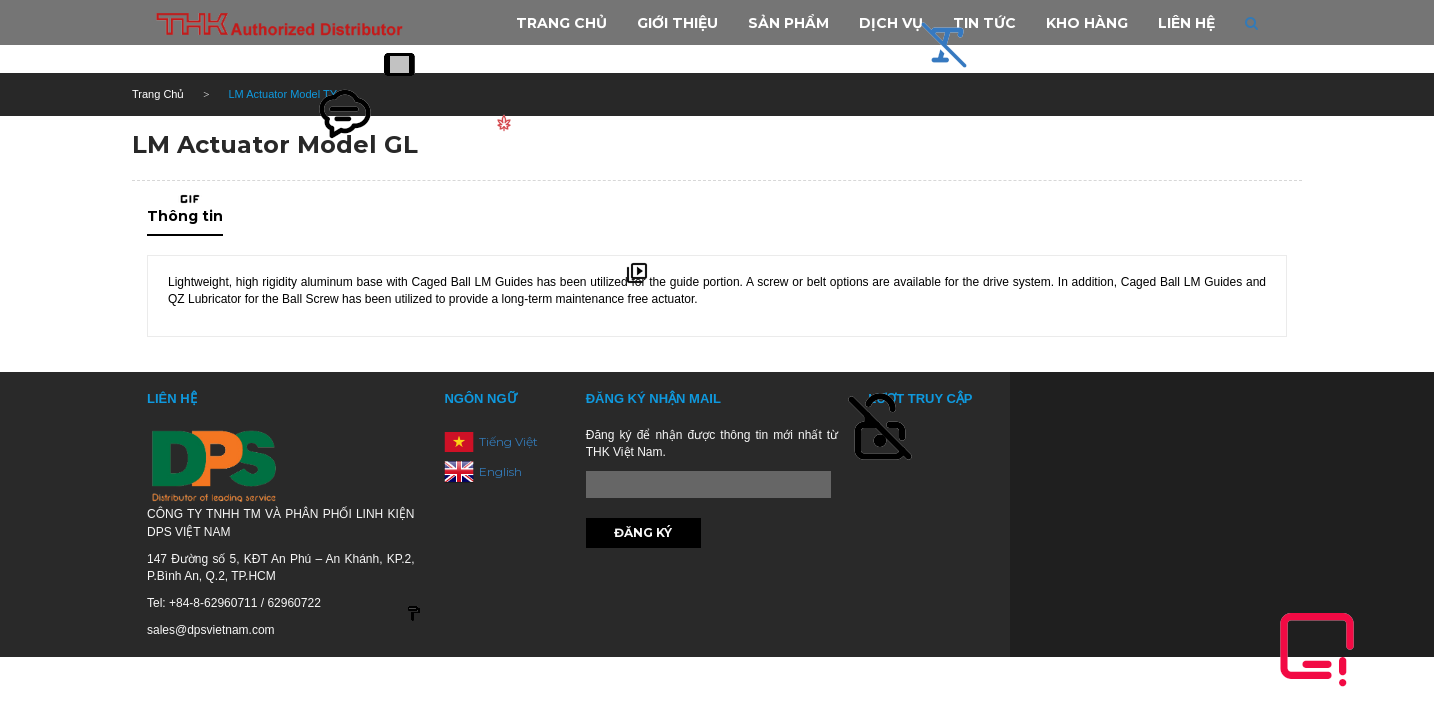  What do you see at coordinates (637, 273) in the screenshot?
I see `access your video library` at bounding box center [637, 273].